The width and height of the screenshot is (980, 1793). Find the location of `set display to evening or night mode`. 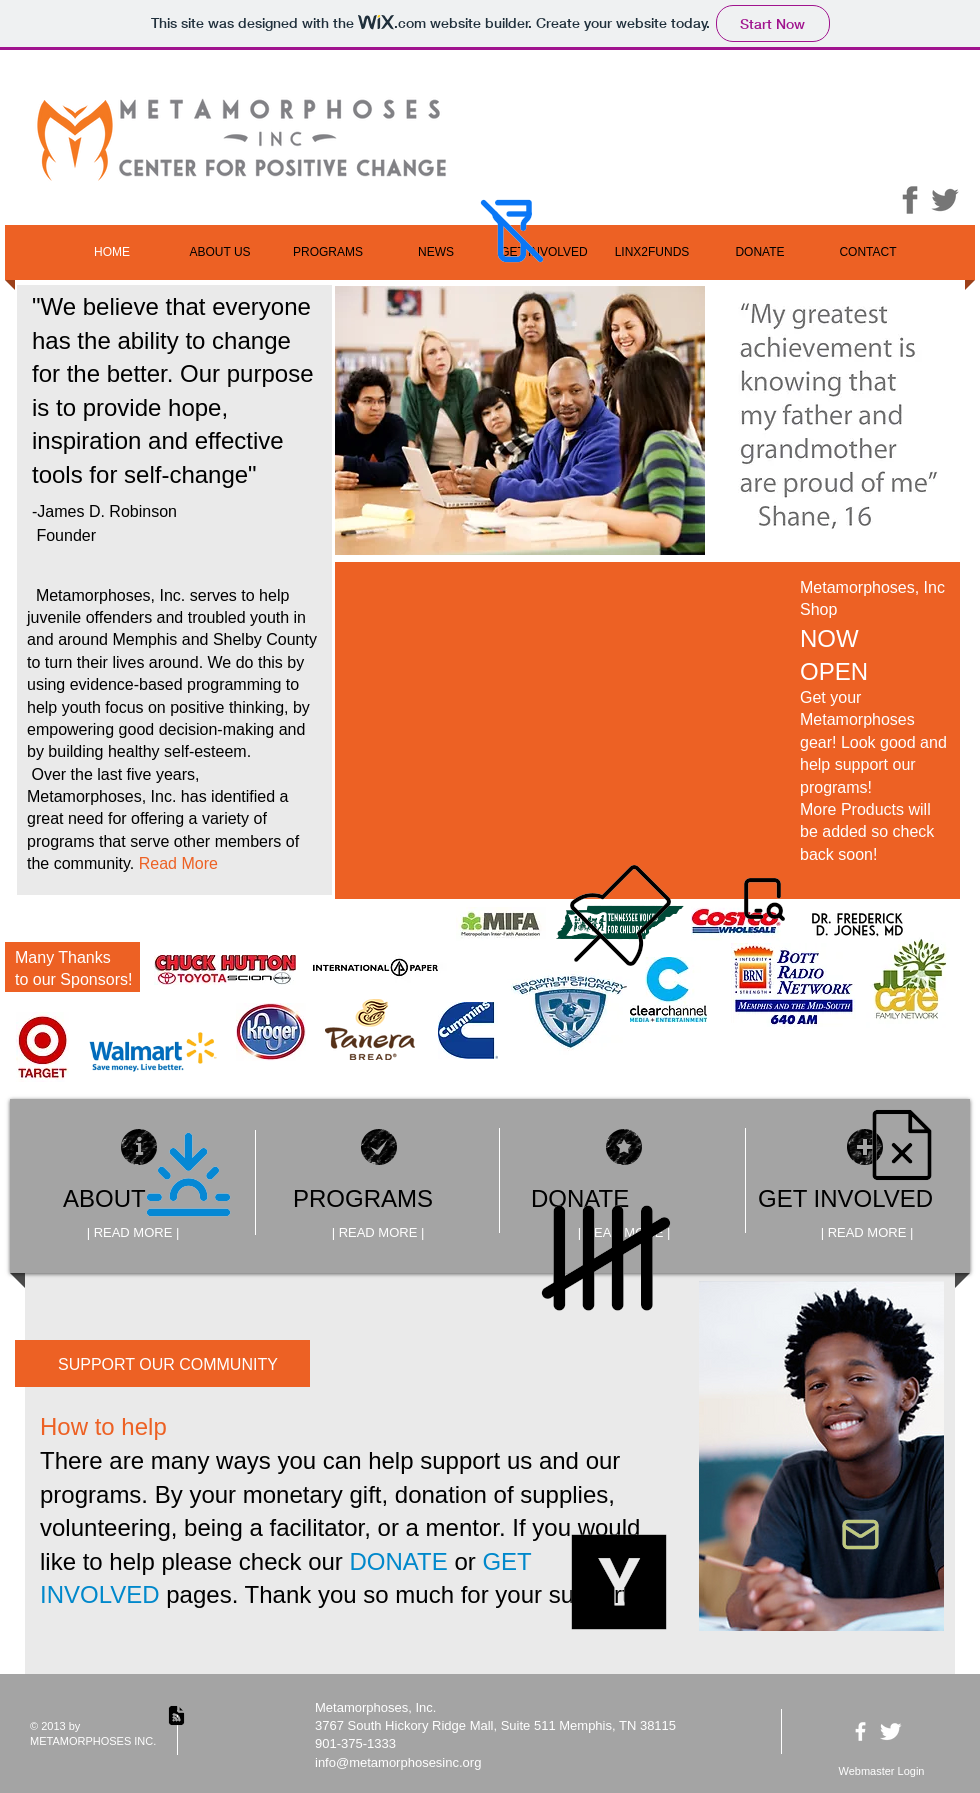

set display to evening or night mode is located at coordinates (188, 1174).